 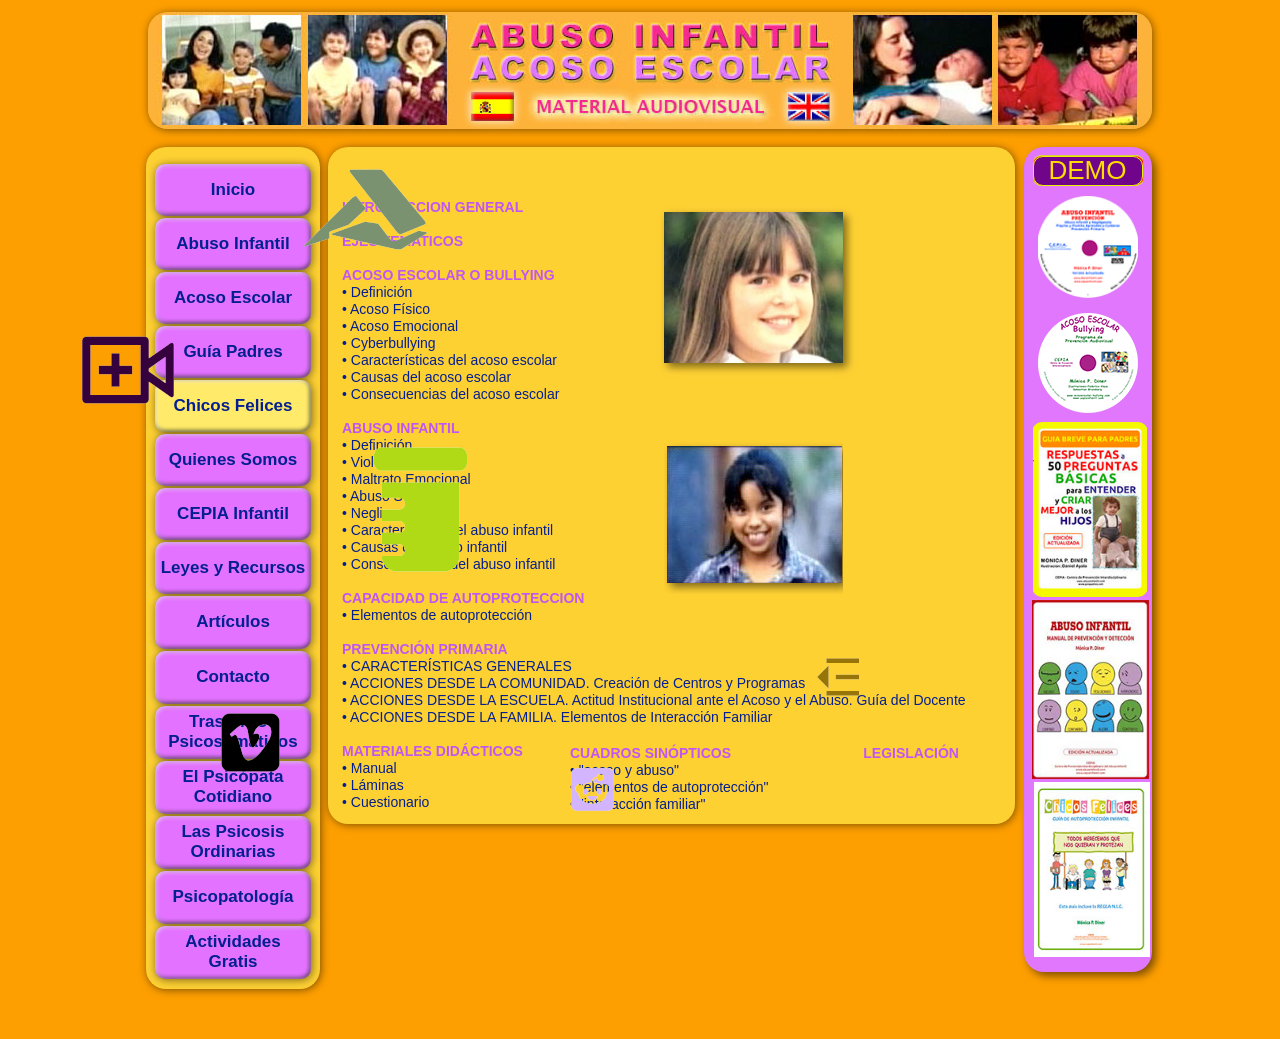 What do you see at coordinates (592, 789) in the screenshot?
I see `open reddit app` at bounding box center [592, 789].